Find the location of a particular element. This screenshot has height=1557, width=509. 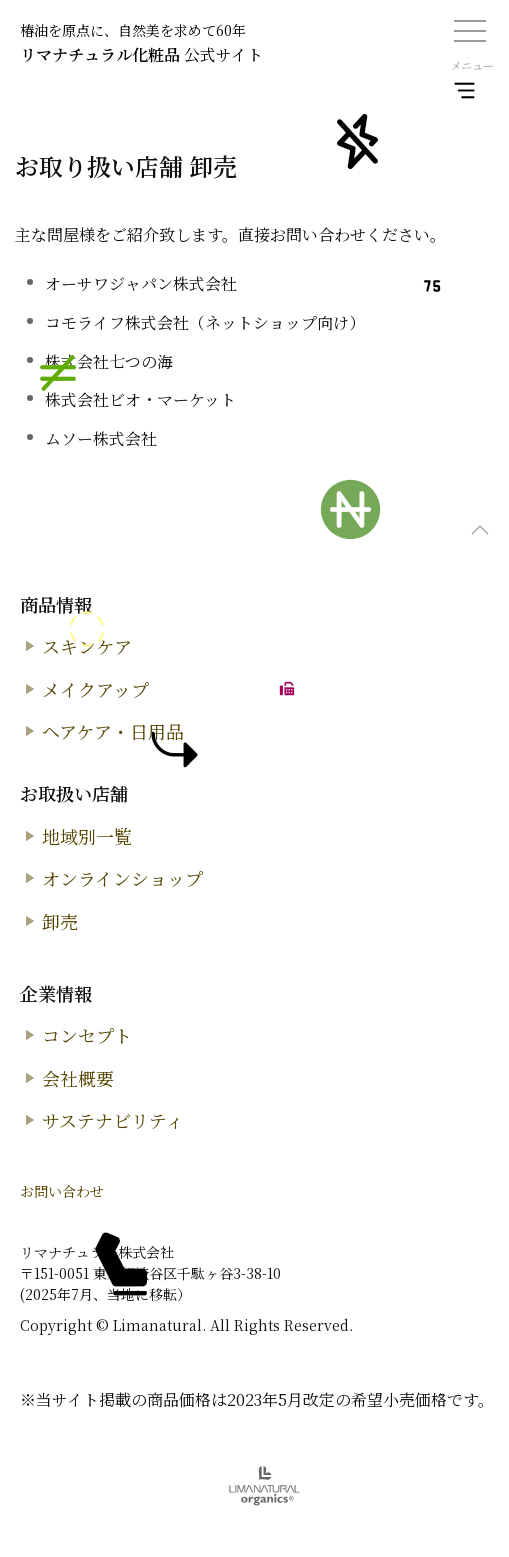

disable flash or lightning mode is located at coordinates (357, 141).